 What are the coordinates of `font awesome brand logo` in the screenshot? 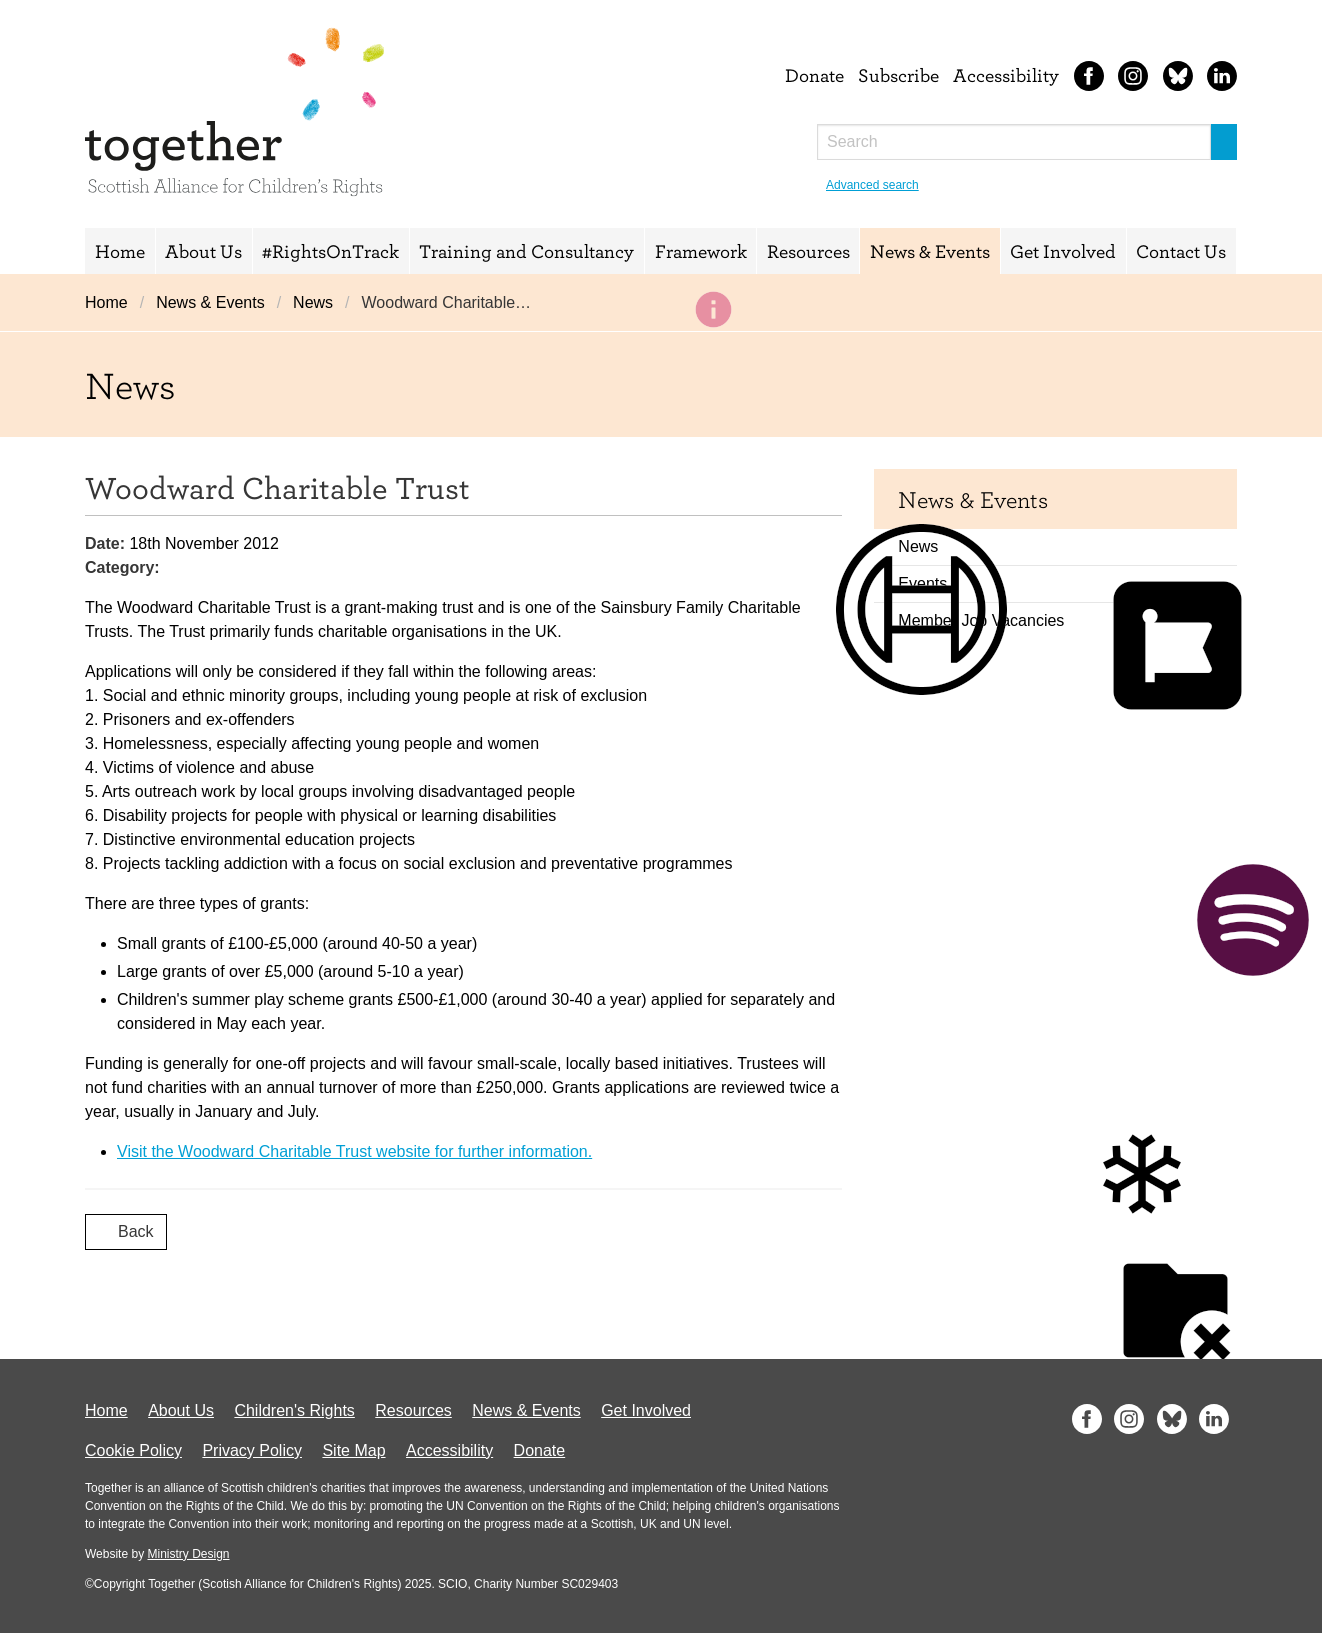 It's located at (1177, 645).